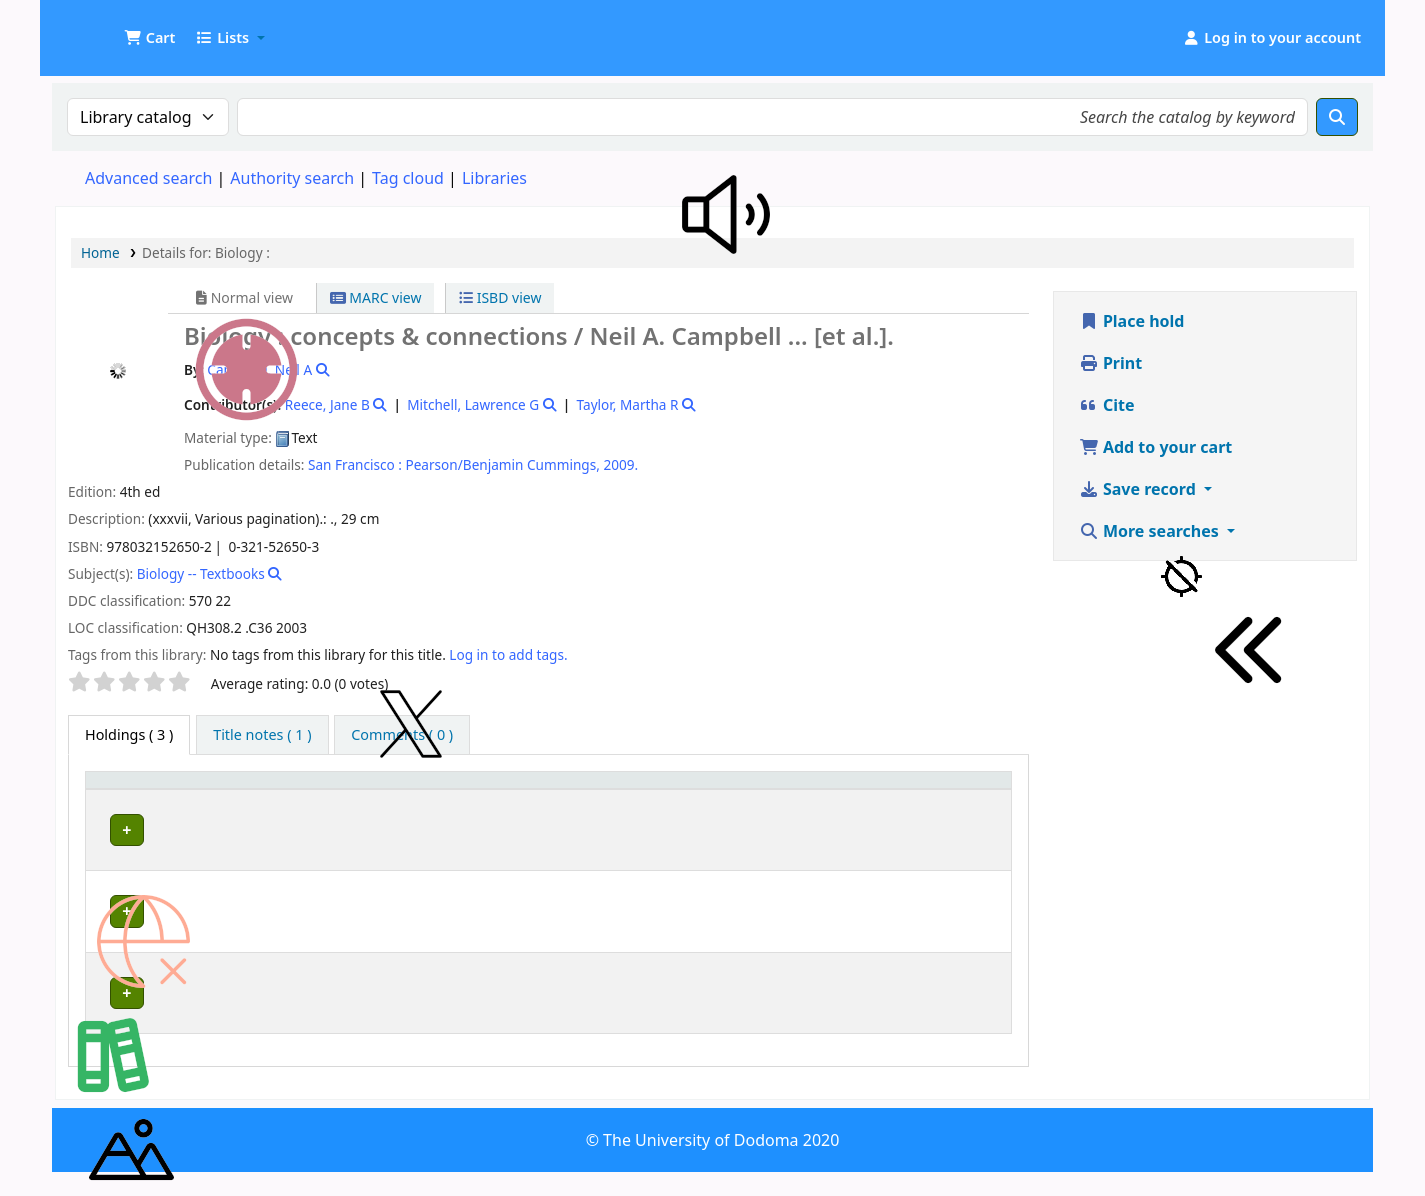 The image size is (1425, 1196). Describe the element at coordinates (131, 1153) in the screenshot. I see `view landscape or nature photos` at that location.